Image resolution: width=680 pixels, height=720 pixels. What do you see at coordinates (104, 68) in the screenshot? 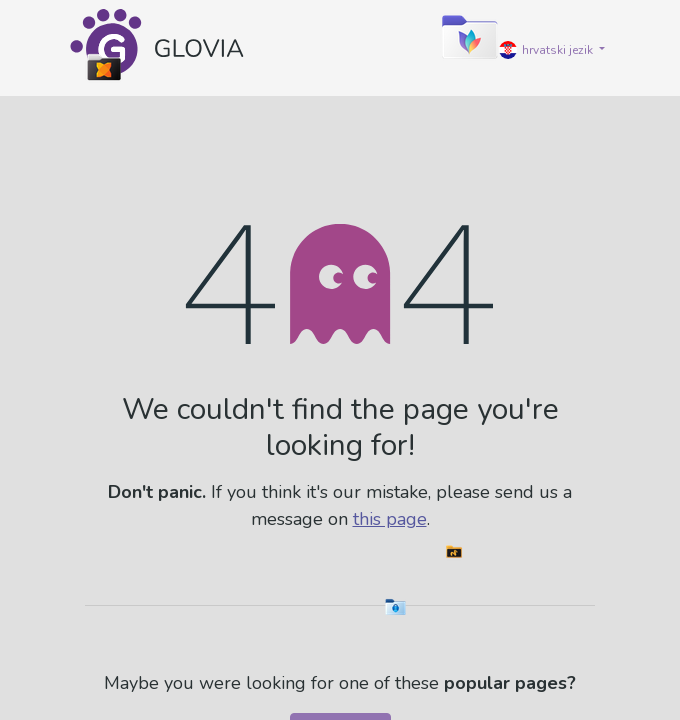
I see `folder containing haxe project files` at bounding box center [104, 68].